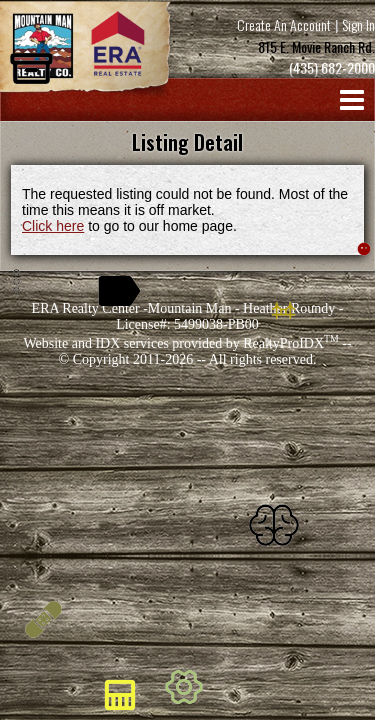  I want to click on open more options menu, so click(16, 281).